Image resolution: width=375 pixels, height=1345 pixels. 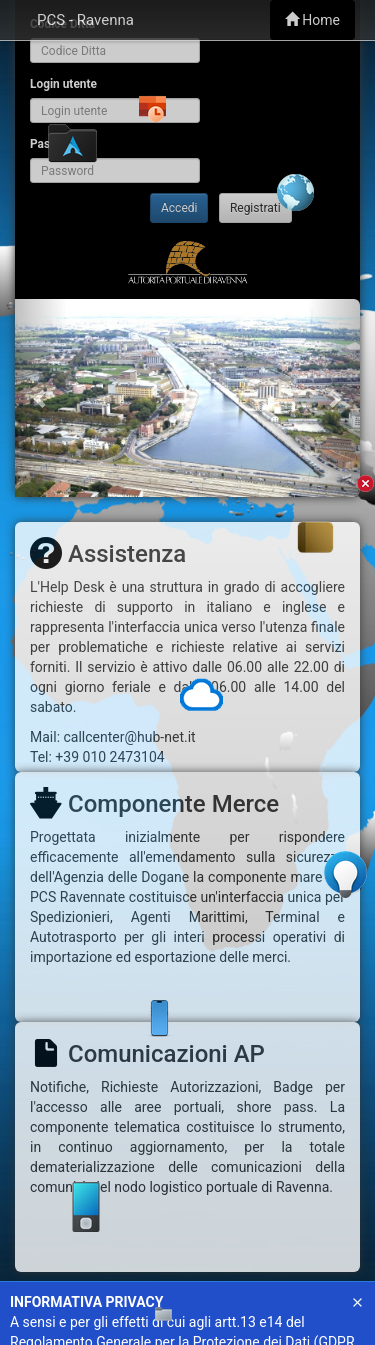 What do you see at coordinates (365, 483) in the screenshot?
I see `close the current window or dialog` at bounding box center [365, 483].